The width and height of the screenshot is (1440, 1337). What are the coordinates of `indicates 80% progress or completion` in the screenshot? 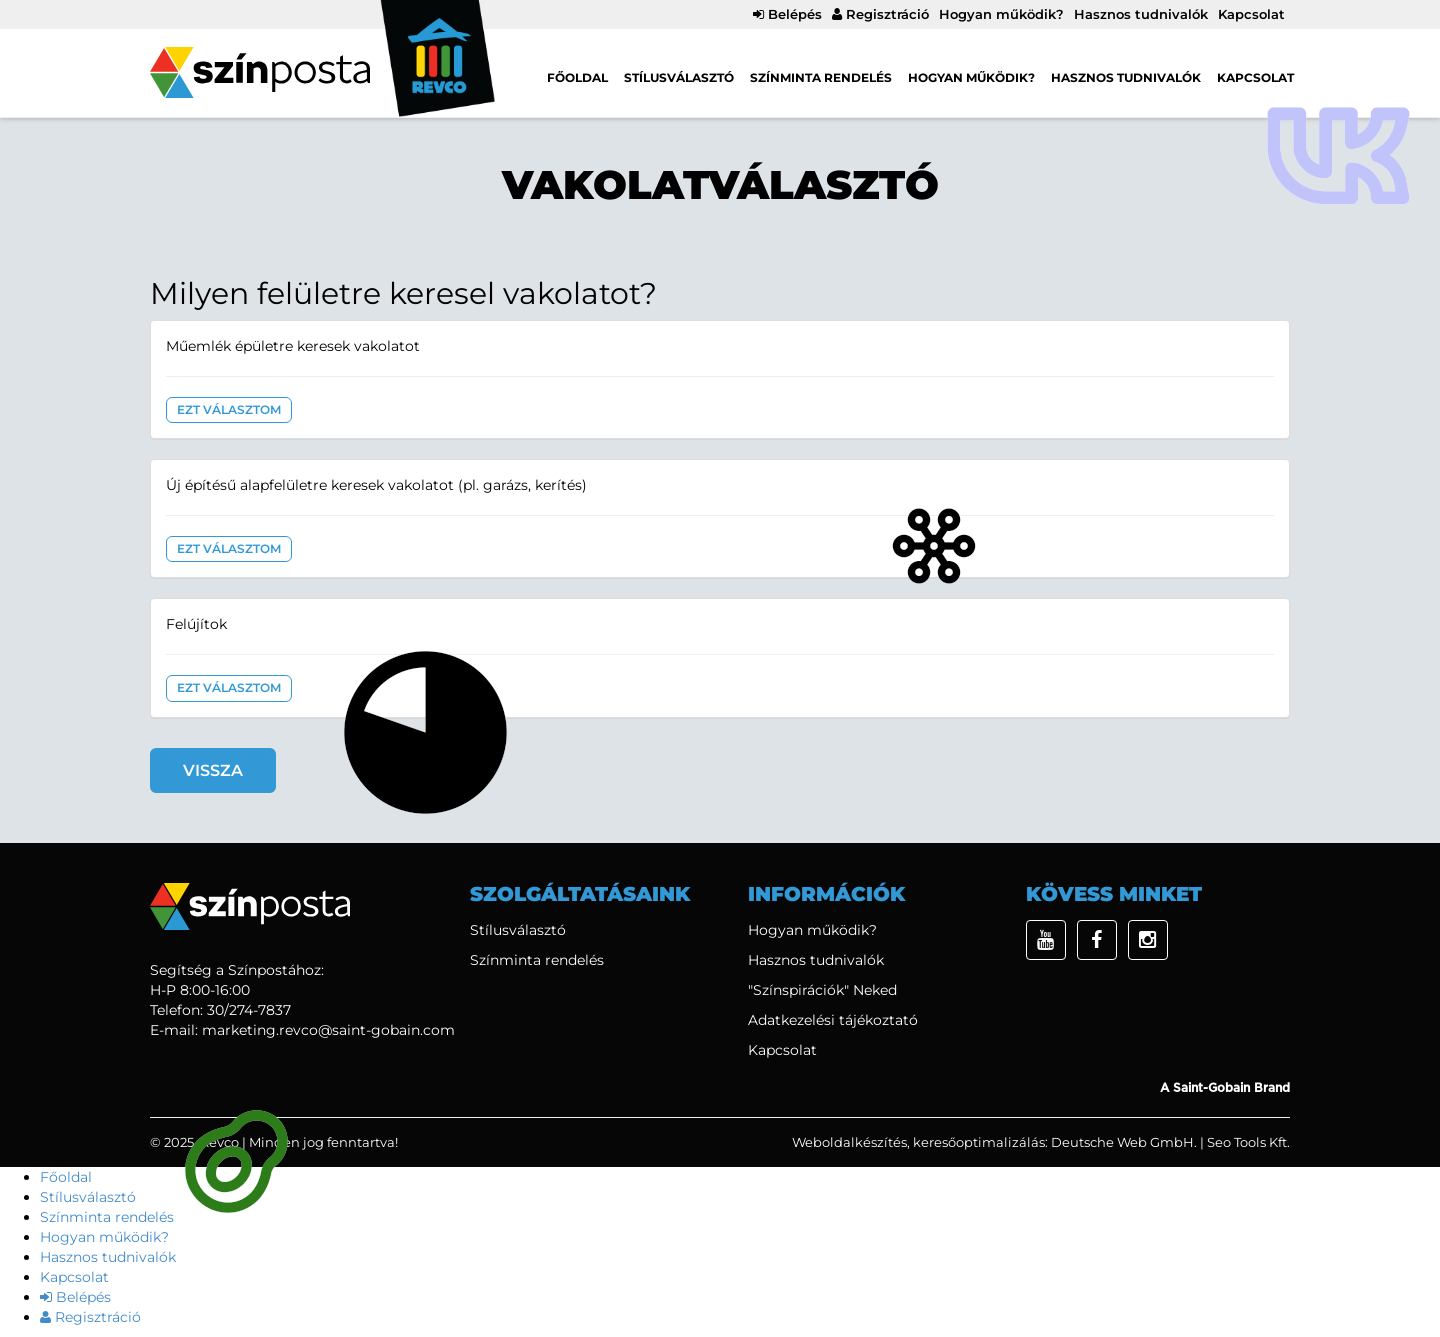 It's located at (425, 732).